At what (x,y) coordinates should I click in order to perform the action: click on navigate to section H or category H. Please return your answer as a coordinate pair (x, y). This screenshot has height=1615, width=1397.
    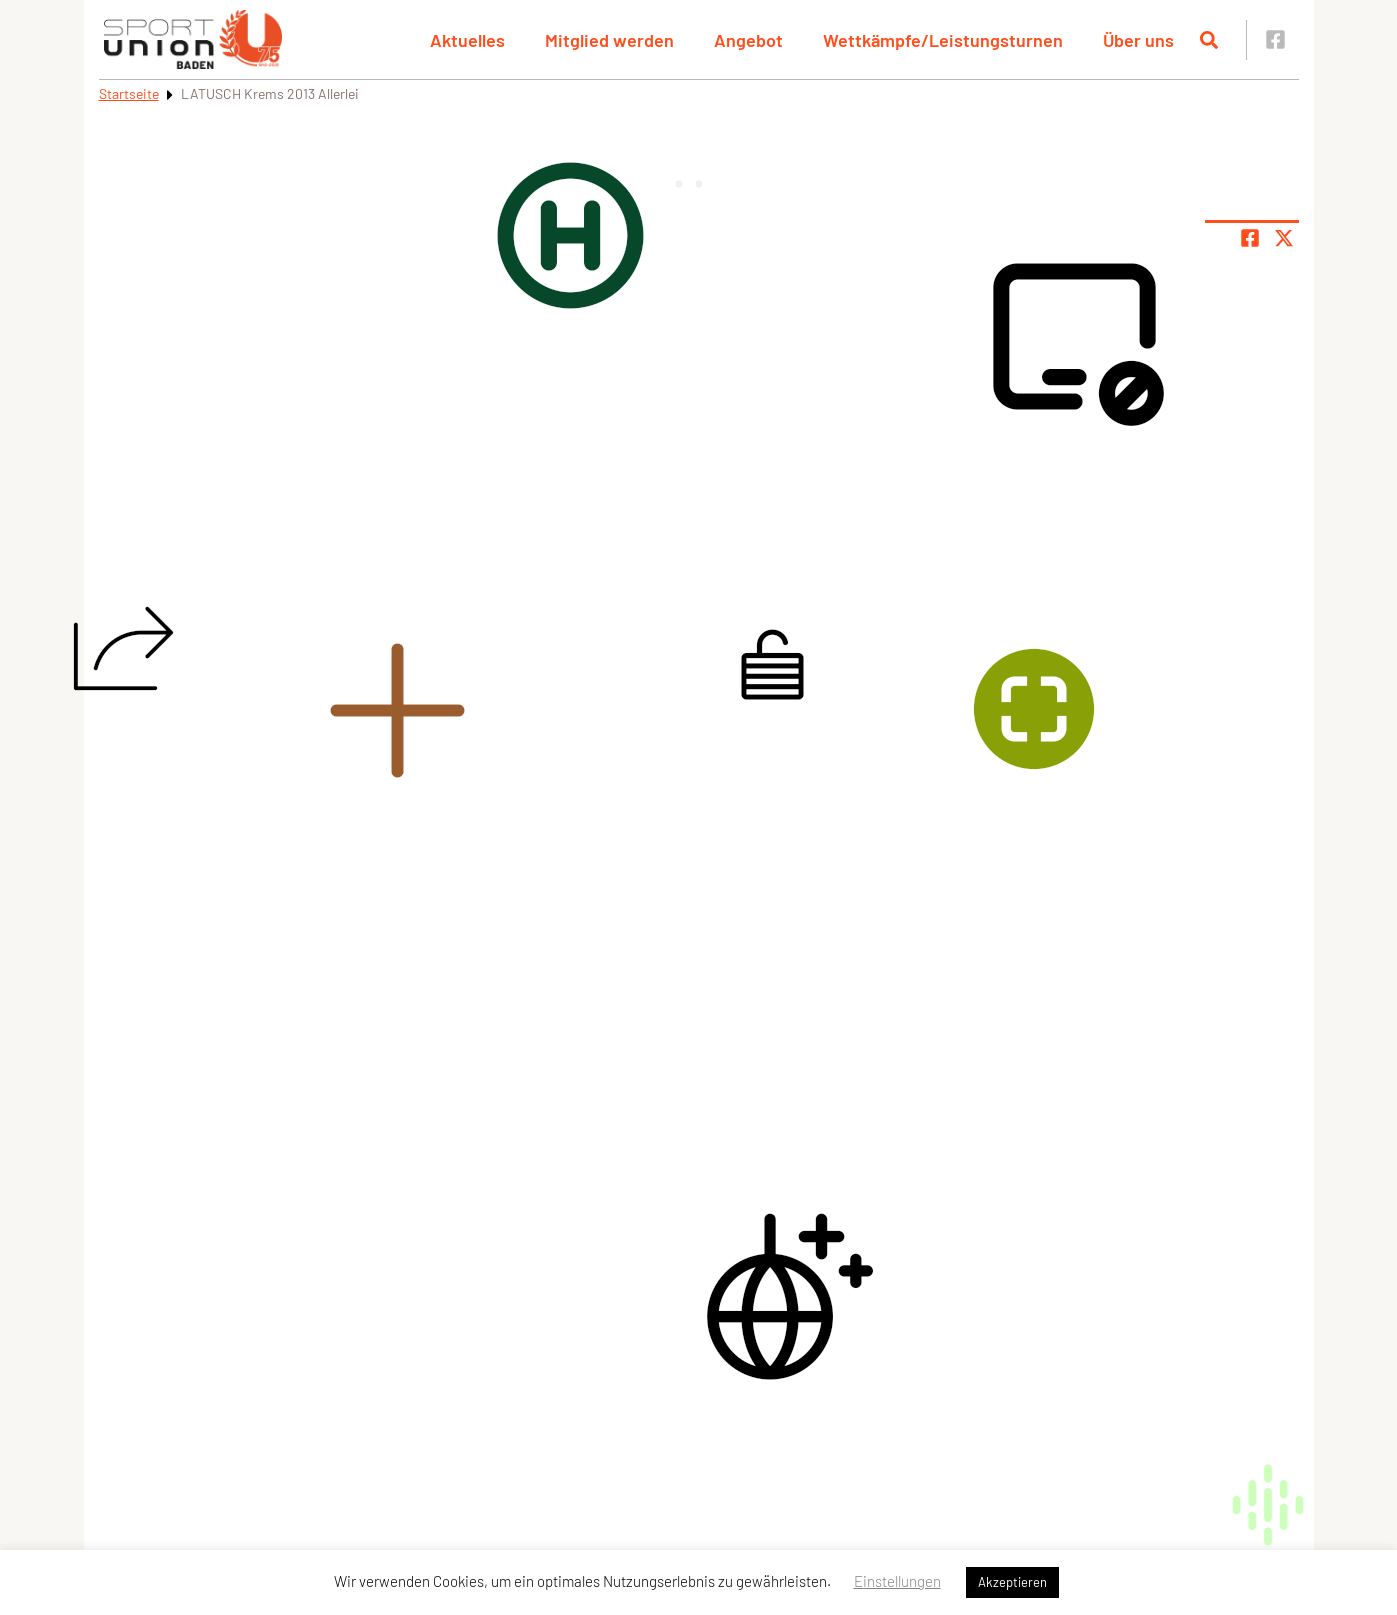
    Looking at the image, I should click on (570, 235).